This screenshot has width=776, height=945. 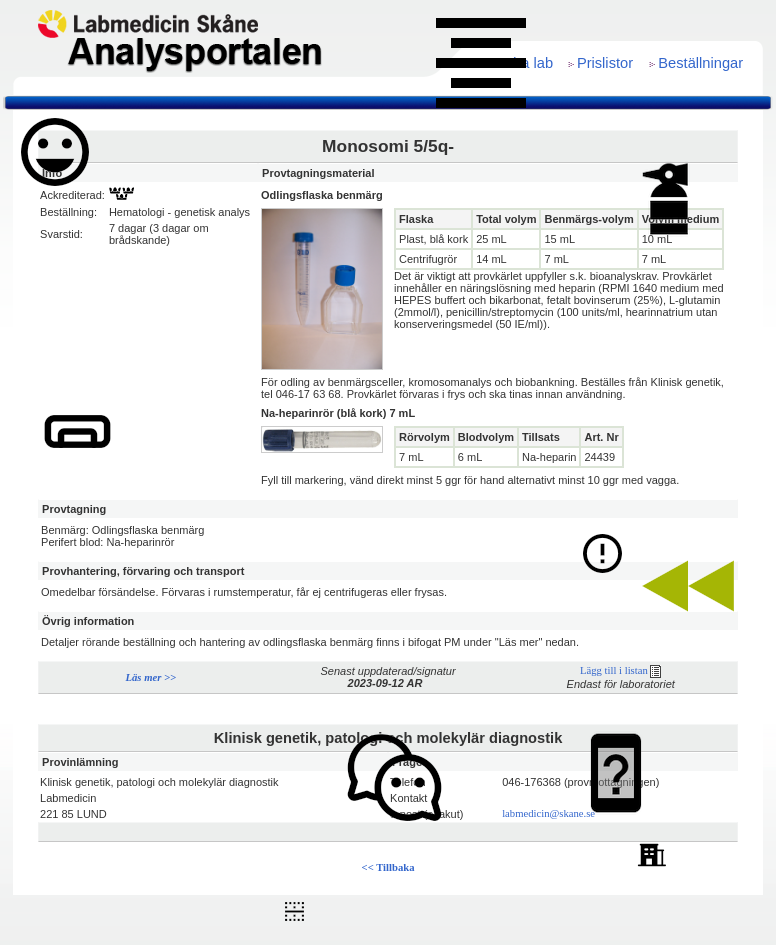 What do you see at coordinates (688, 586) in the screenshot?
I see `skip to previous track` at bounding box center [688, 586].